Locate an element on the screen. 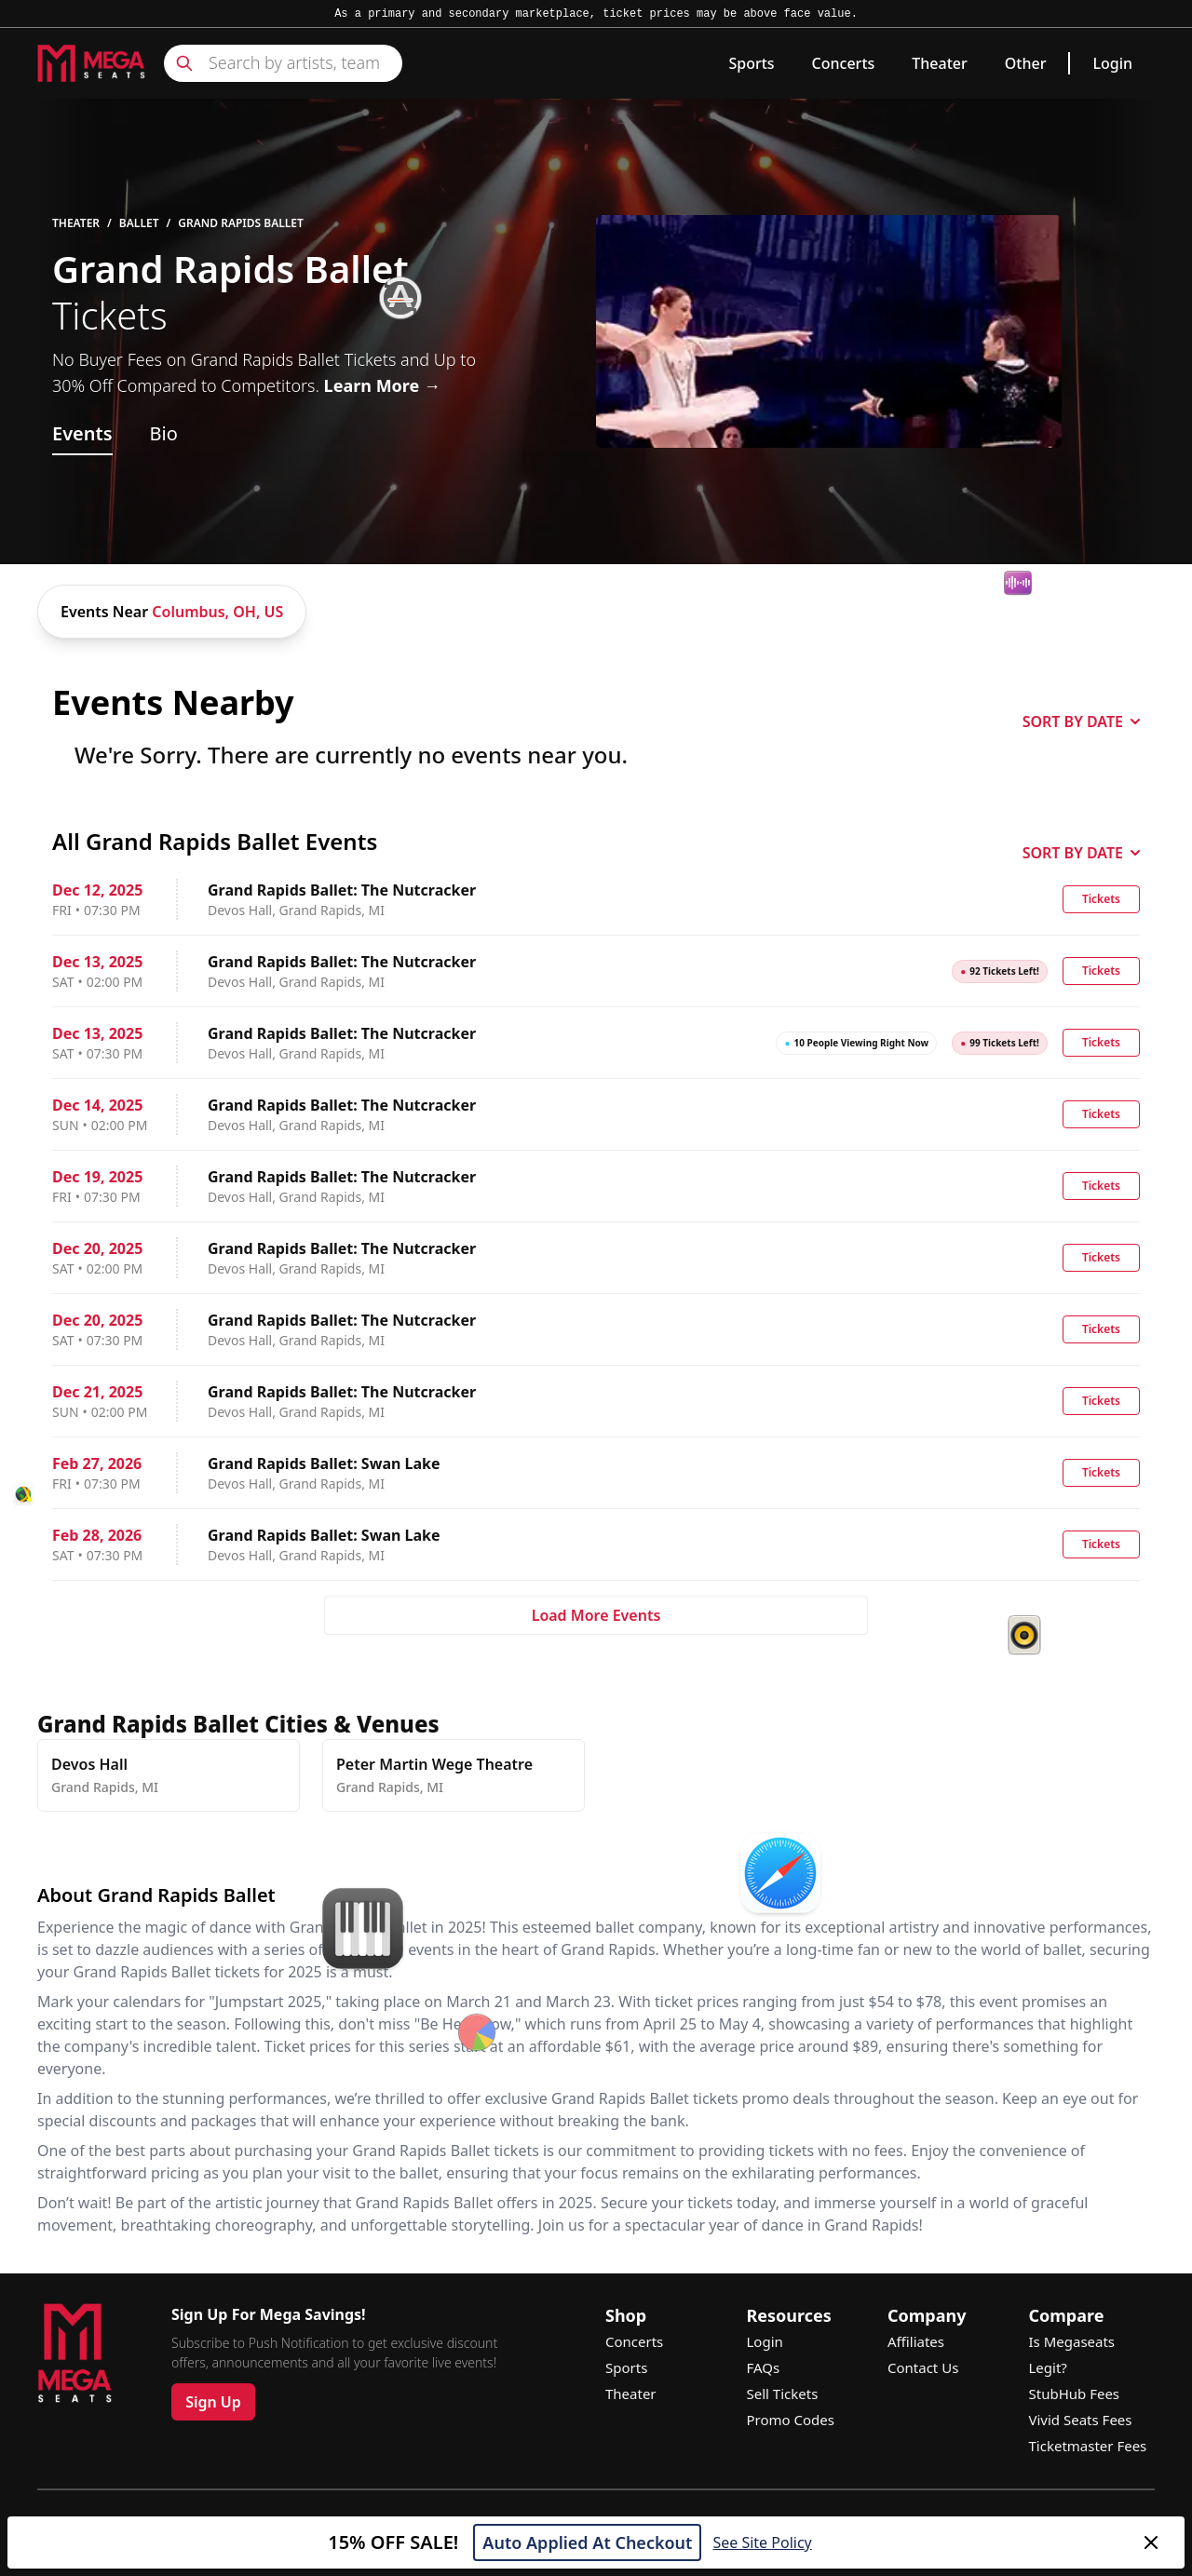 This screenshot has height=2576, width=1192. open Rhythmbox music player is located at coordinates (1024, 1635).